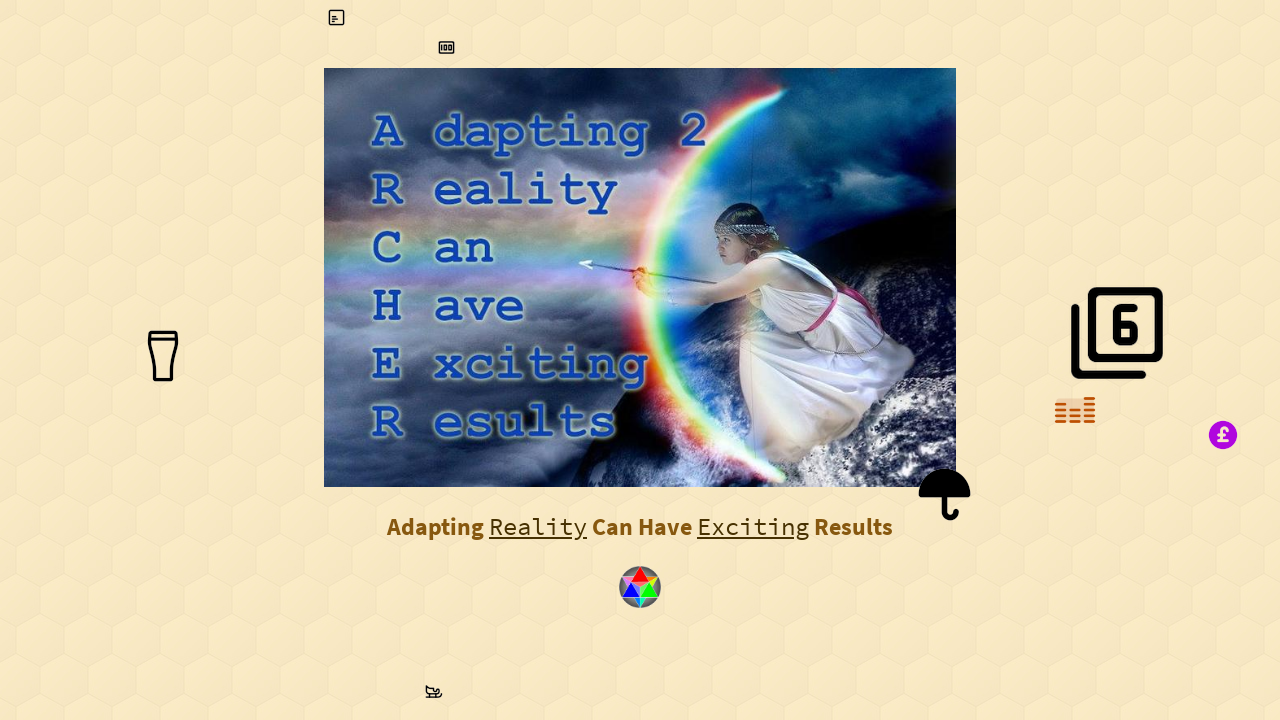 The image size is (1280, 720). What do you see at coordinates (433, 691) in the screenshot?
I see `seasonal holiday theme or decoration` at bounding box center [433, 691].